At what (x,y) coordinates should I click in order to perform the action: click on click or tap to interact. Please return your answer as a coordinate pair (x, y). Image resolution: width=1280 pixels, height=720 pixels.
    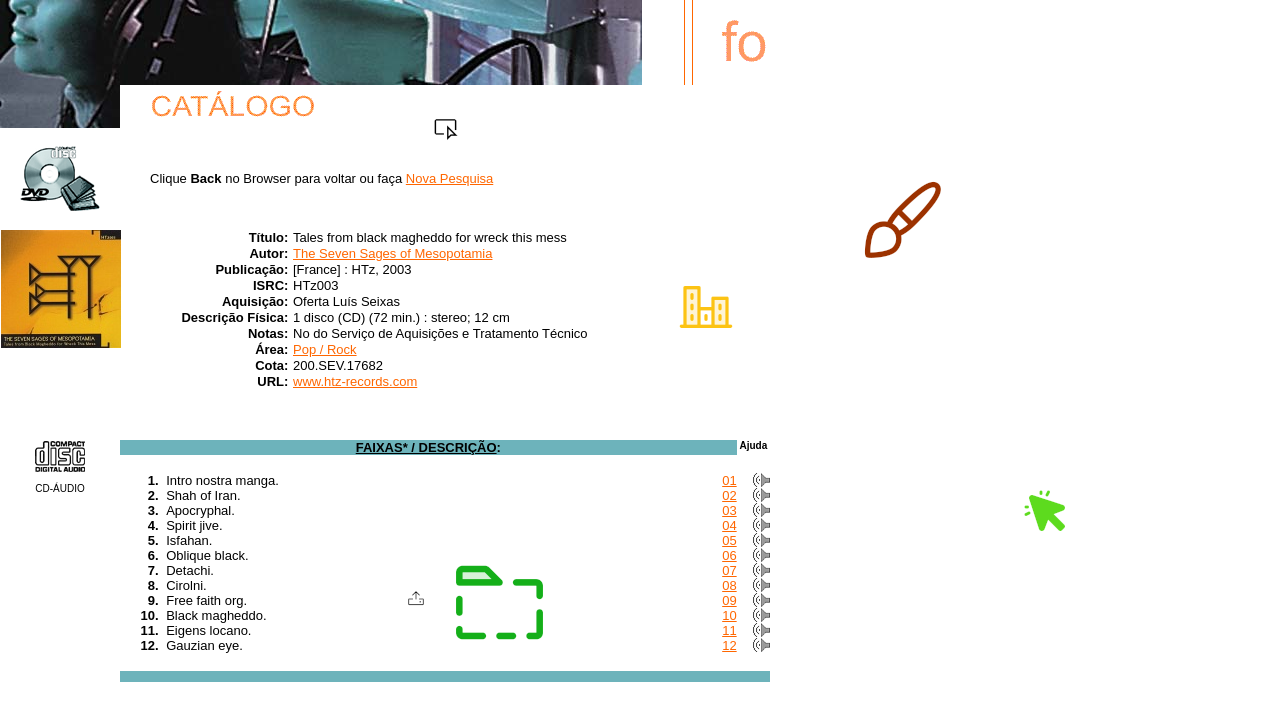
    Looking at the image, I should click on (1047, 513).